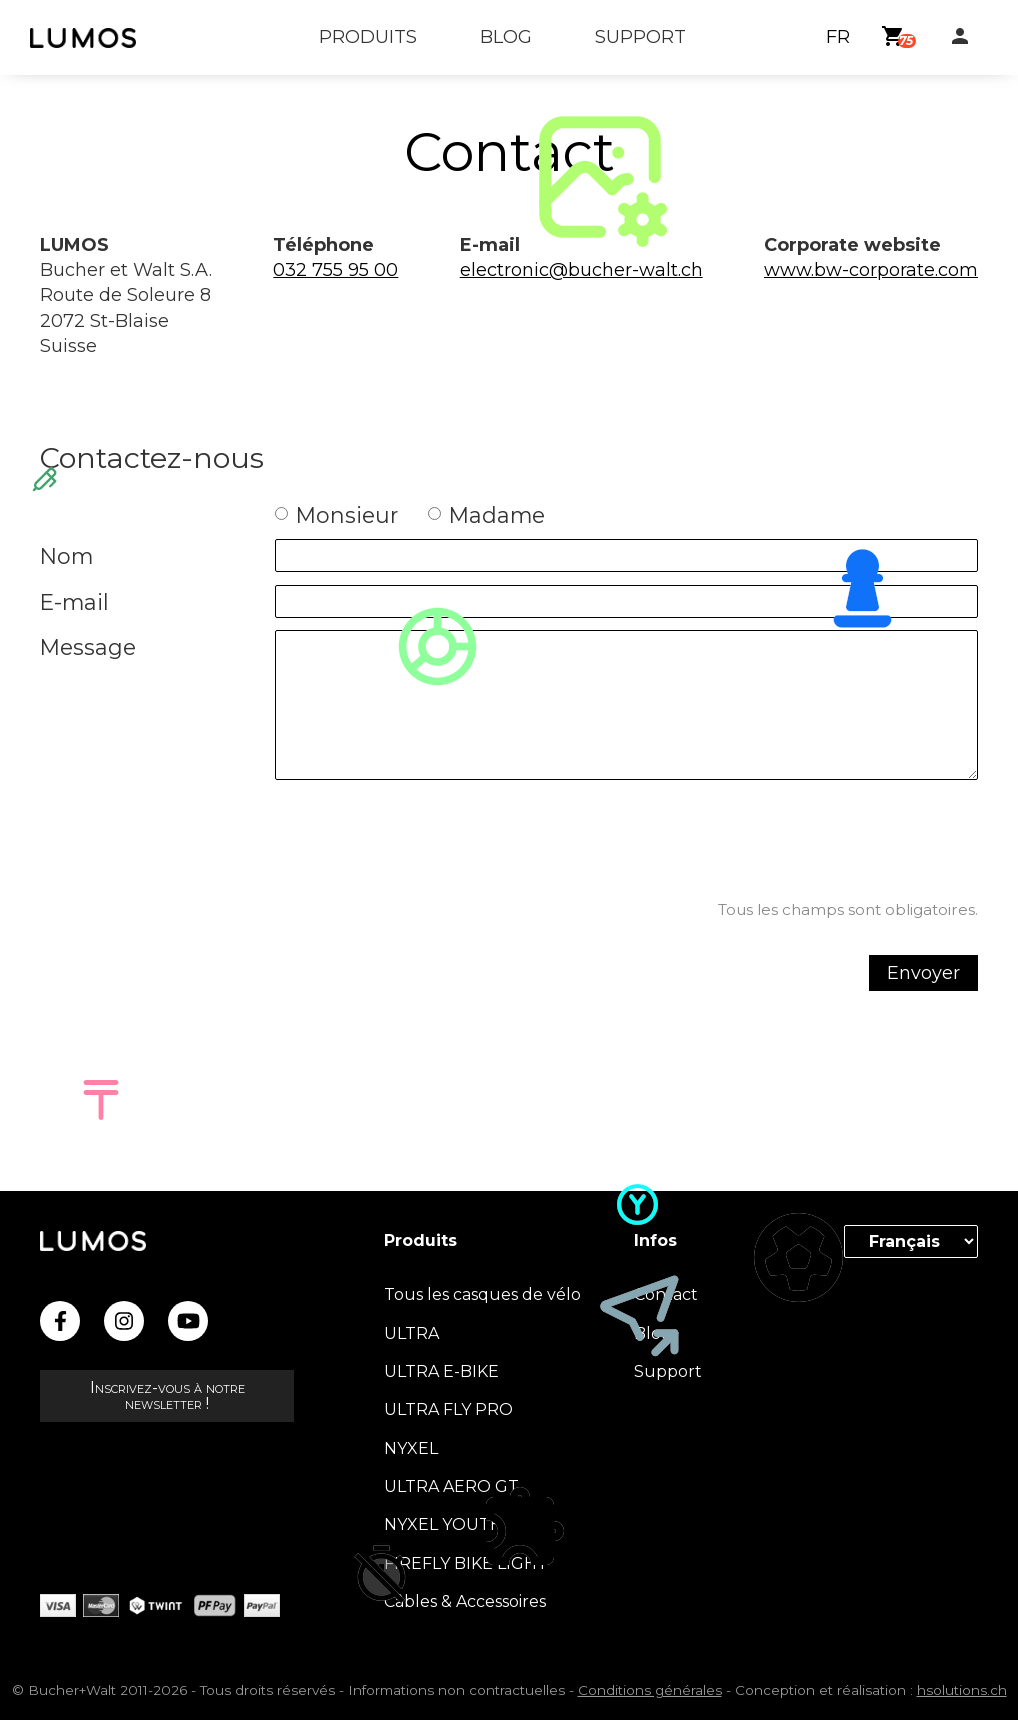 The image size is (1018, 1720). Describe the element at coordinates (798, 1257) in the screenshot. I see `access sports or football content` at that location.